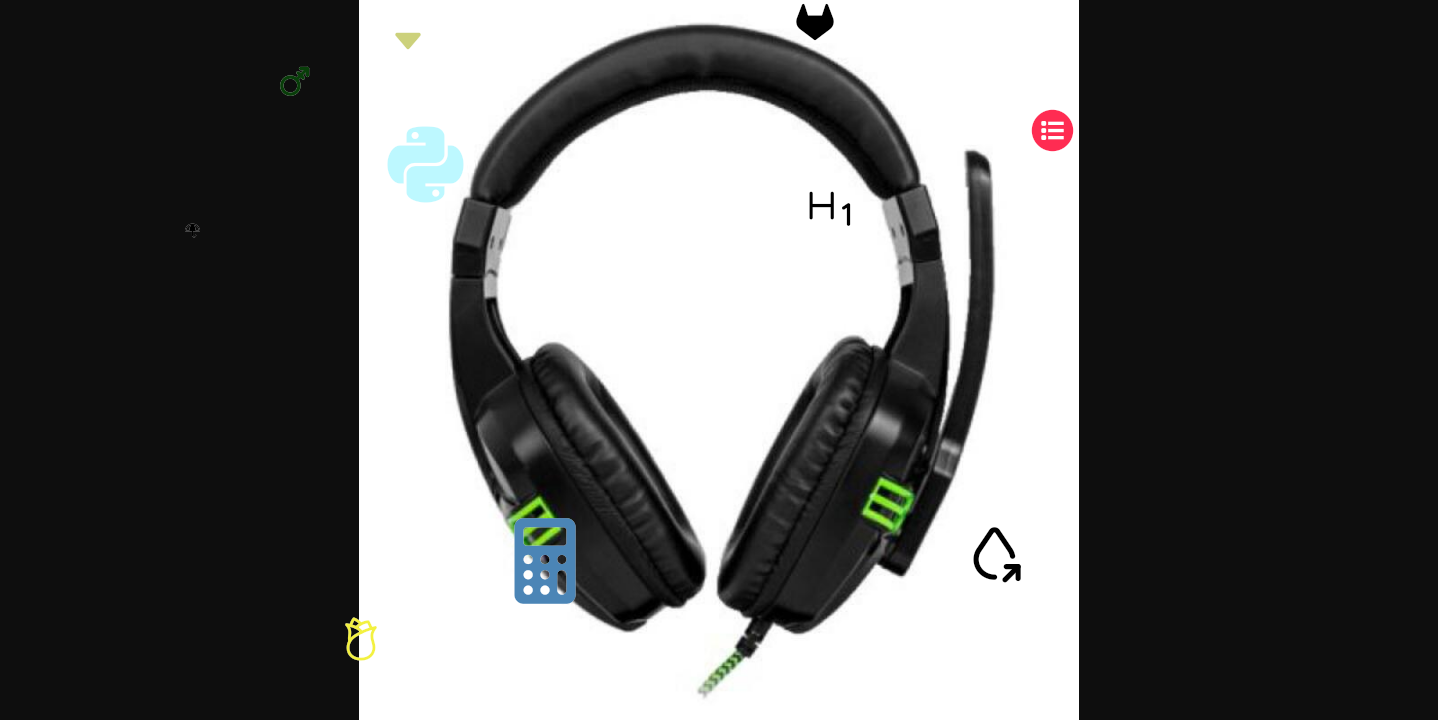 This screenshot has height=720, width=1438. I want to click on open the calculator app, so click(545, 561).